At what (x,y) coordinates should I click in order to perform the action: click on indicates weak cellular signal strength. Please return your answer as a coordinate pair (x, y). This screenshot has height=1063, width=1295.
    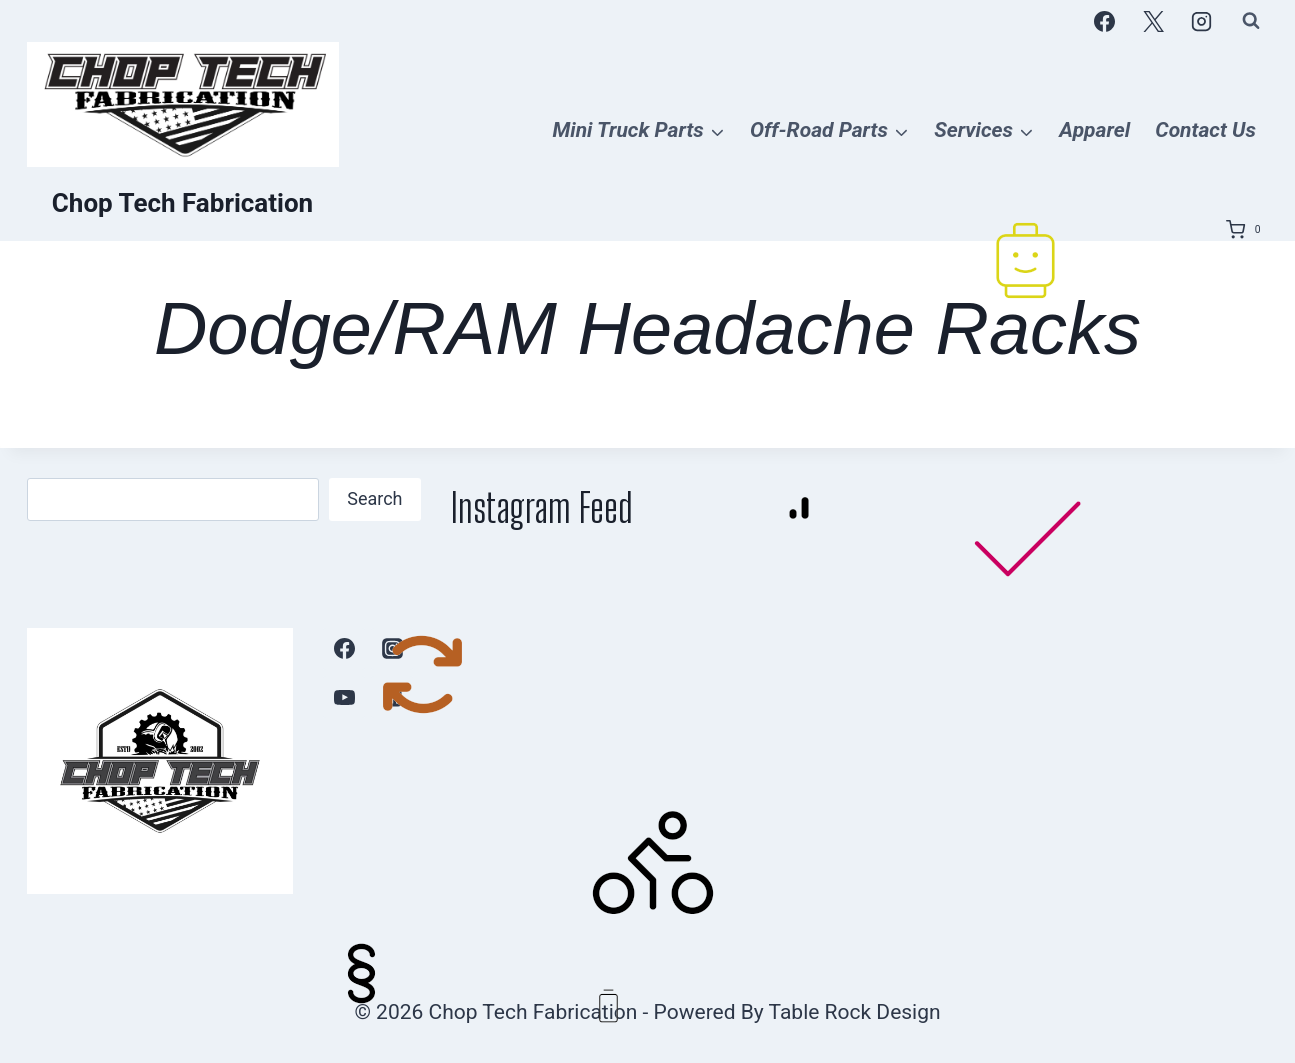
    Looking at the image, I should click on (819, 493).